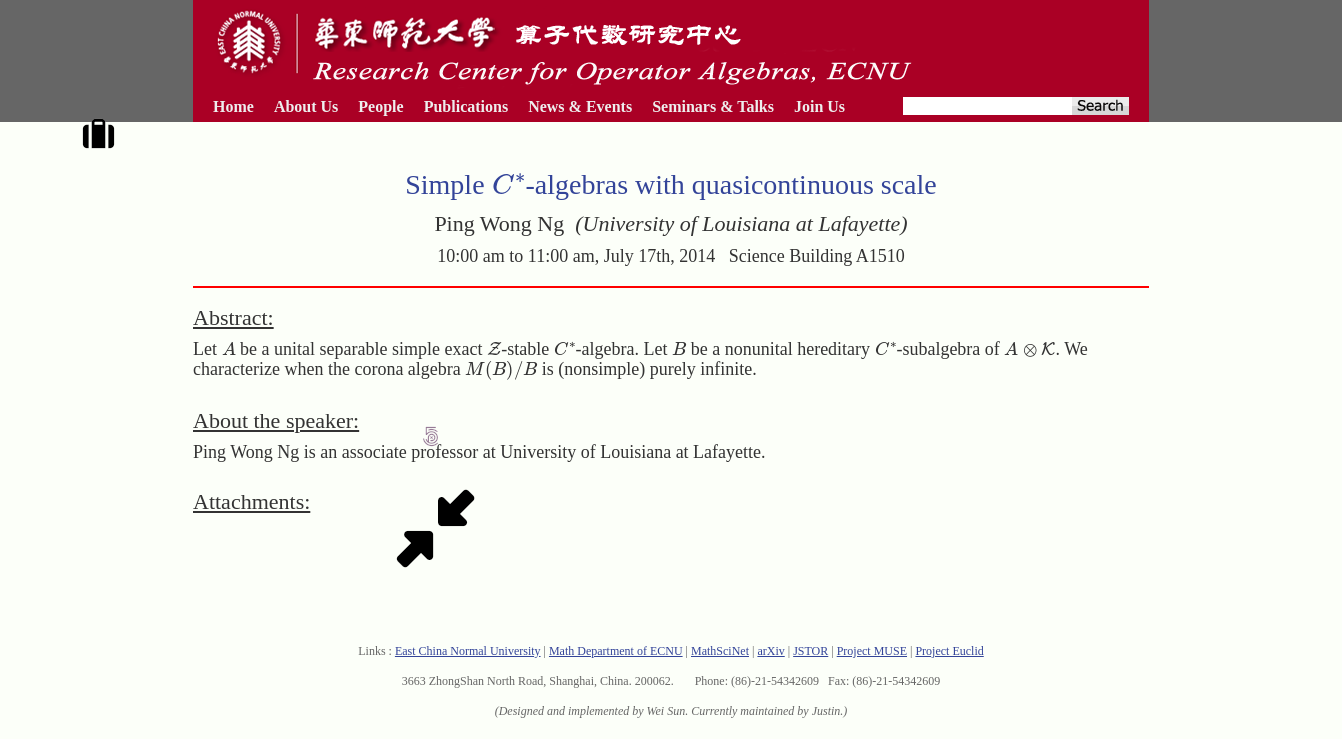 This screenshot has width=1342, height=739. I want to click on access travel or trip planning features, so click(98, 134).